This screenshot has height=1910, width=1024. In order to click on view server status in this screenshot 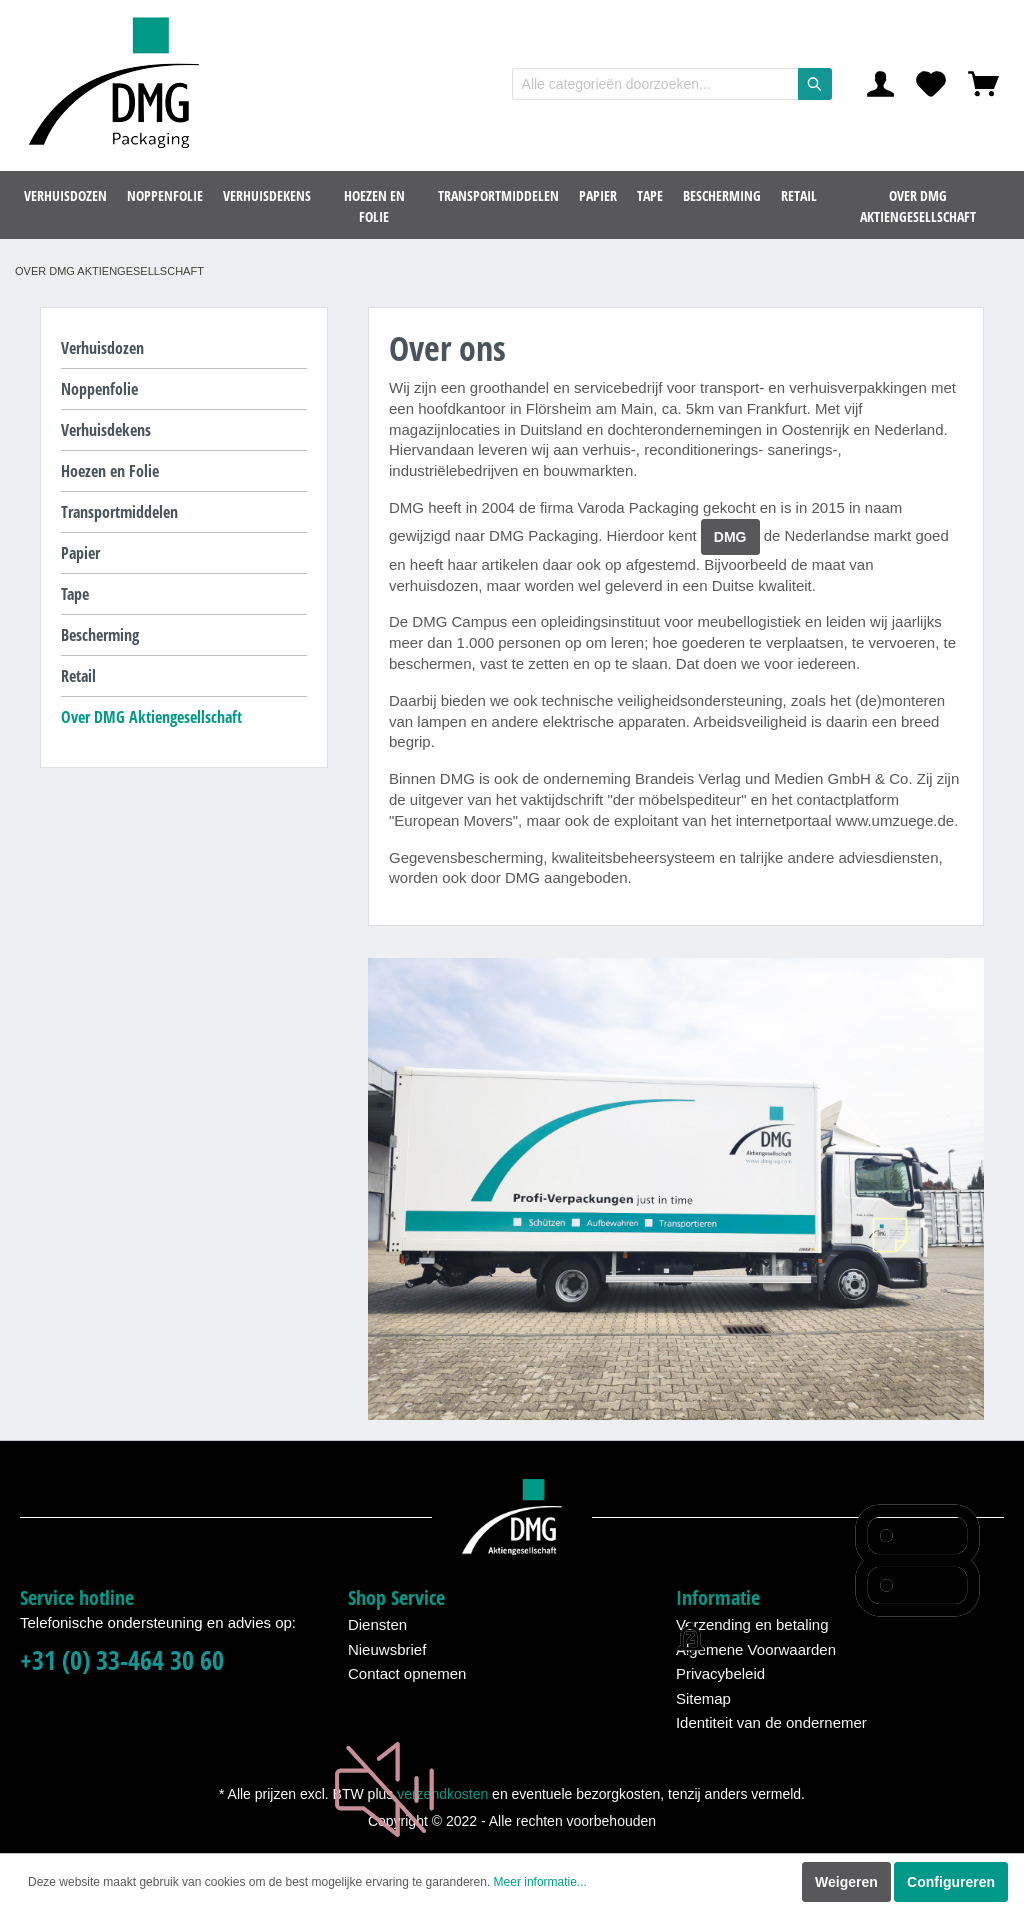, I will do `click(917, 1560)`.